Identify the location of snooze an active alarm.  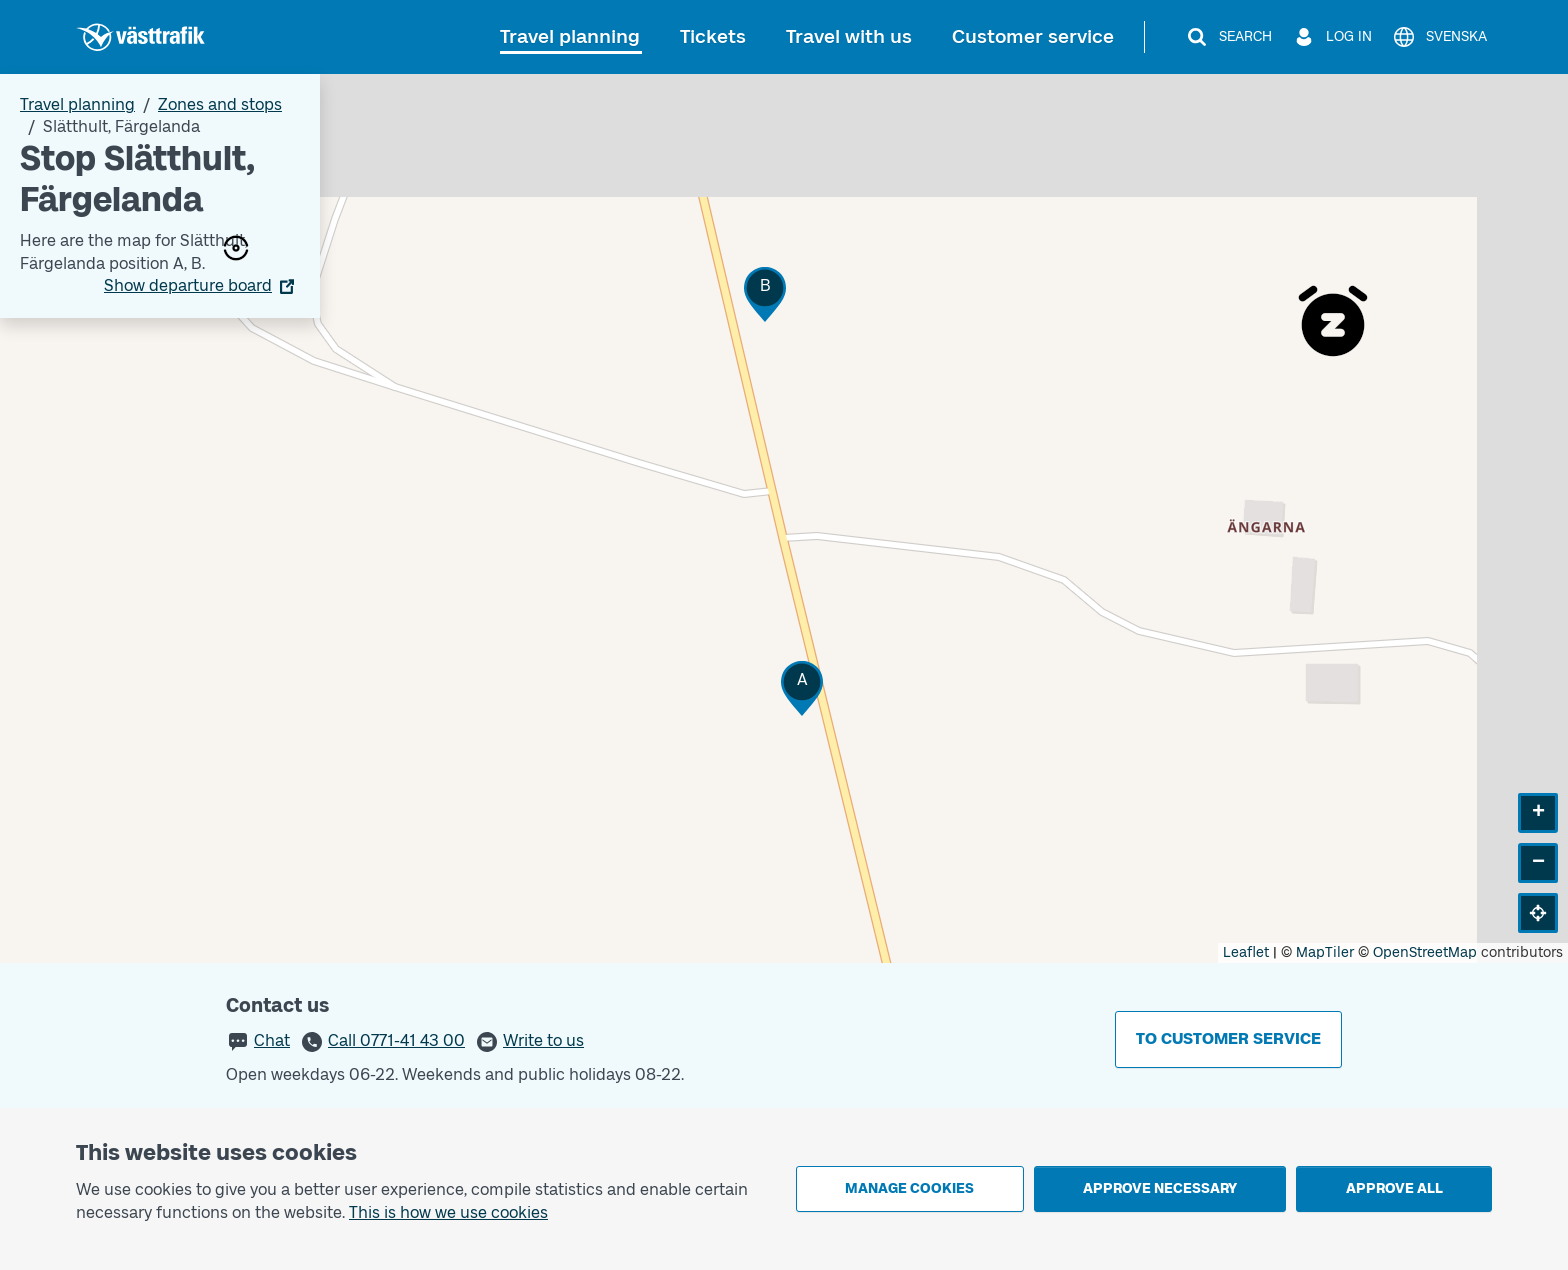
(1333, 321).